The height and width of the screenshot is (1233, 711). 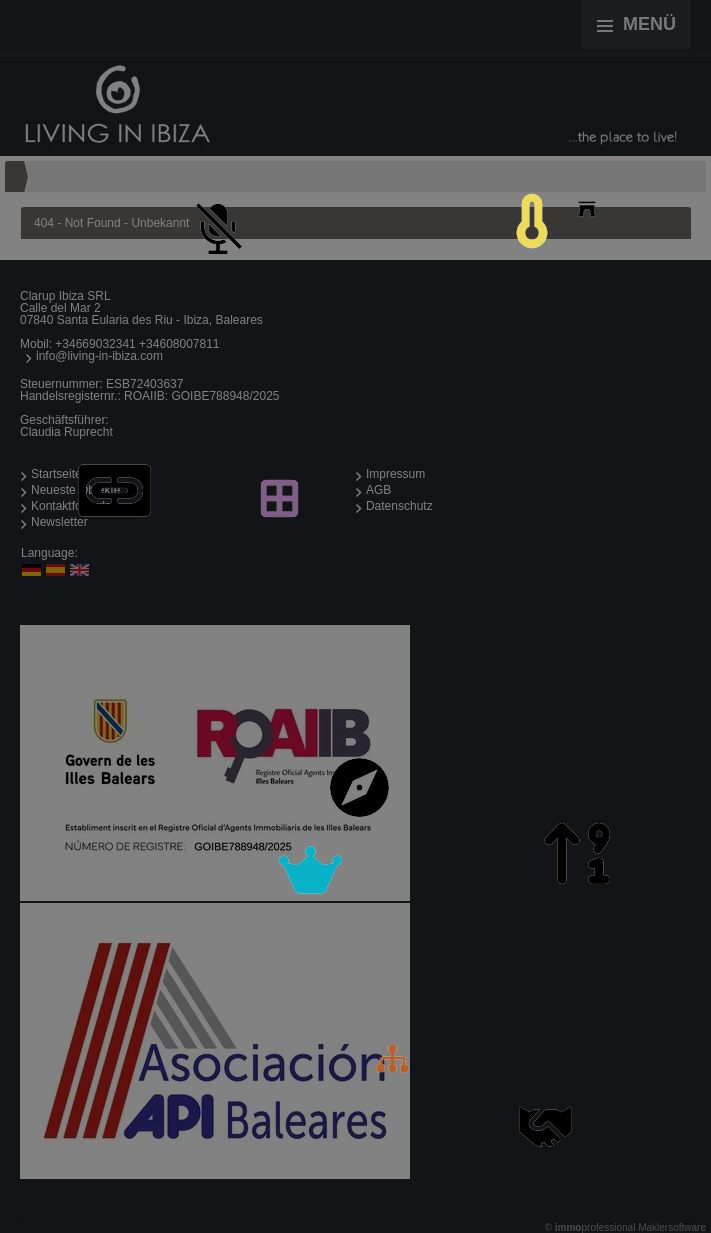 What do you see at coordinates (532, 221) in the screenshot?
I see `indicates high temperature or maximum heat level` at bounding box center [532, 221].